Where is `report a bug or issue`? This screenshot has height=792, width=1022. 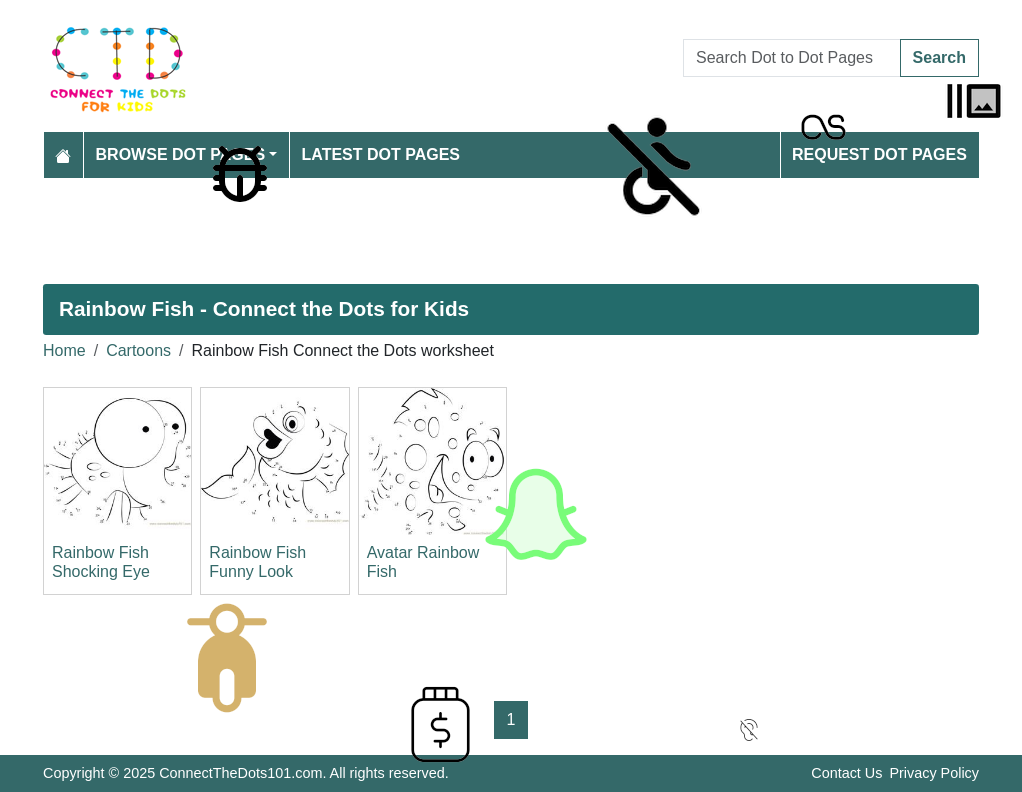 report a bug or issue is located at coordinates (240, 173).